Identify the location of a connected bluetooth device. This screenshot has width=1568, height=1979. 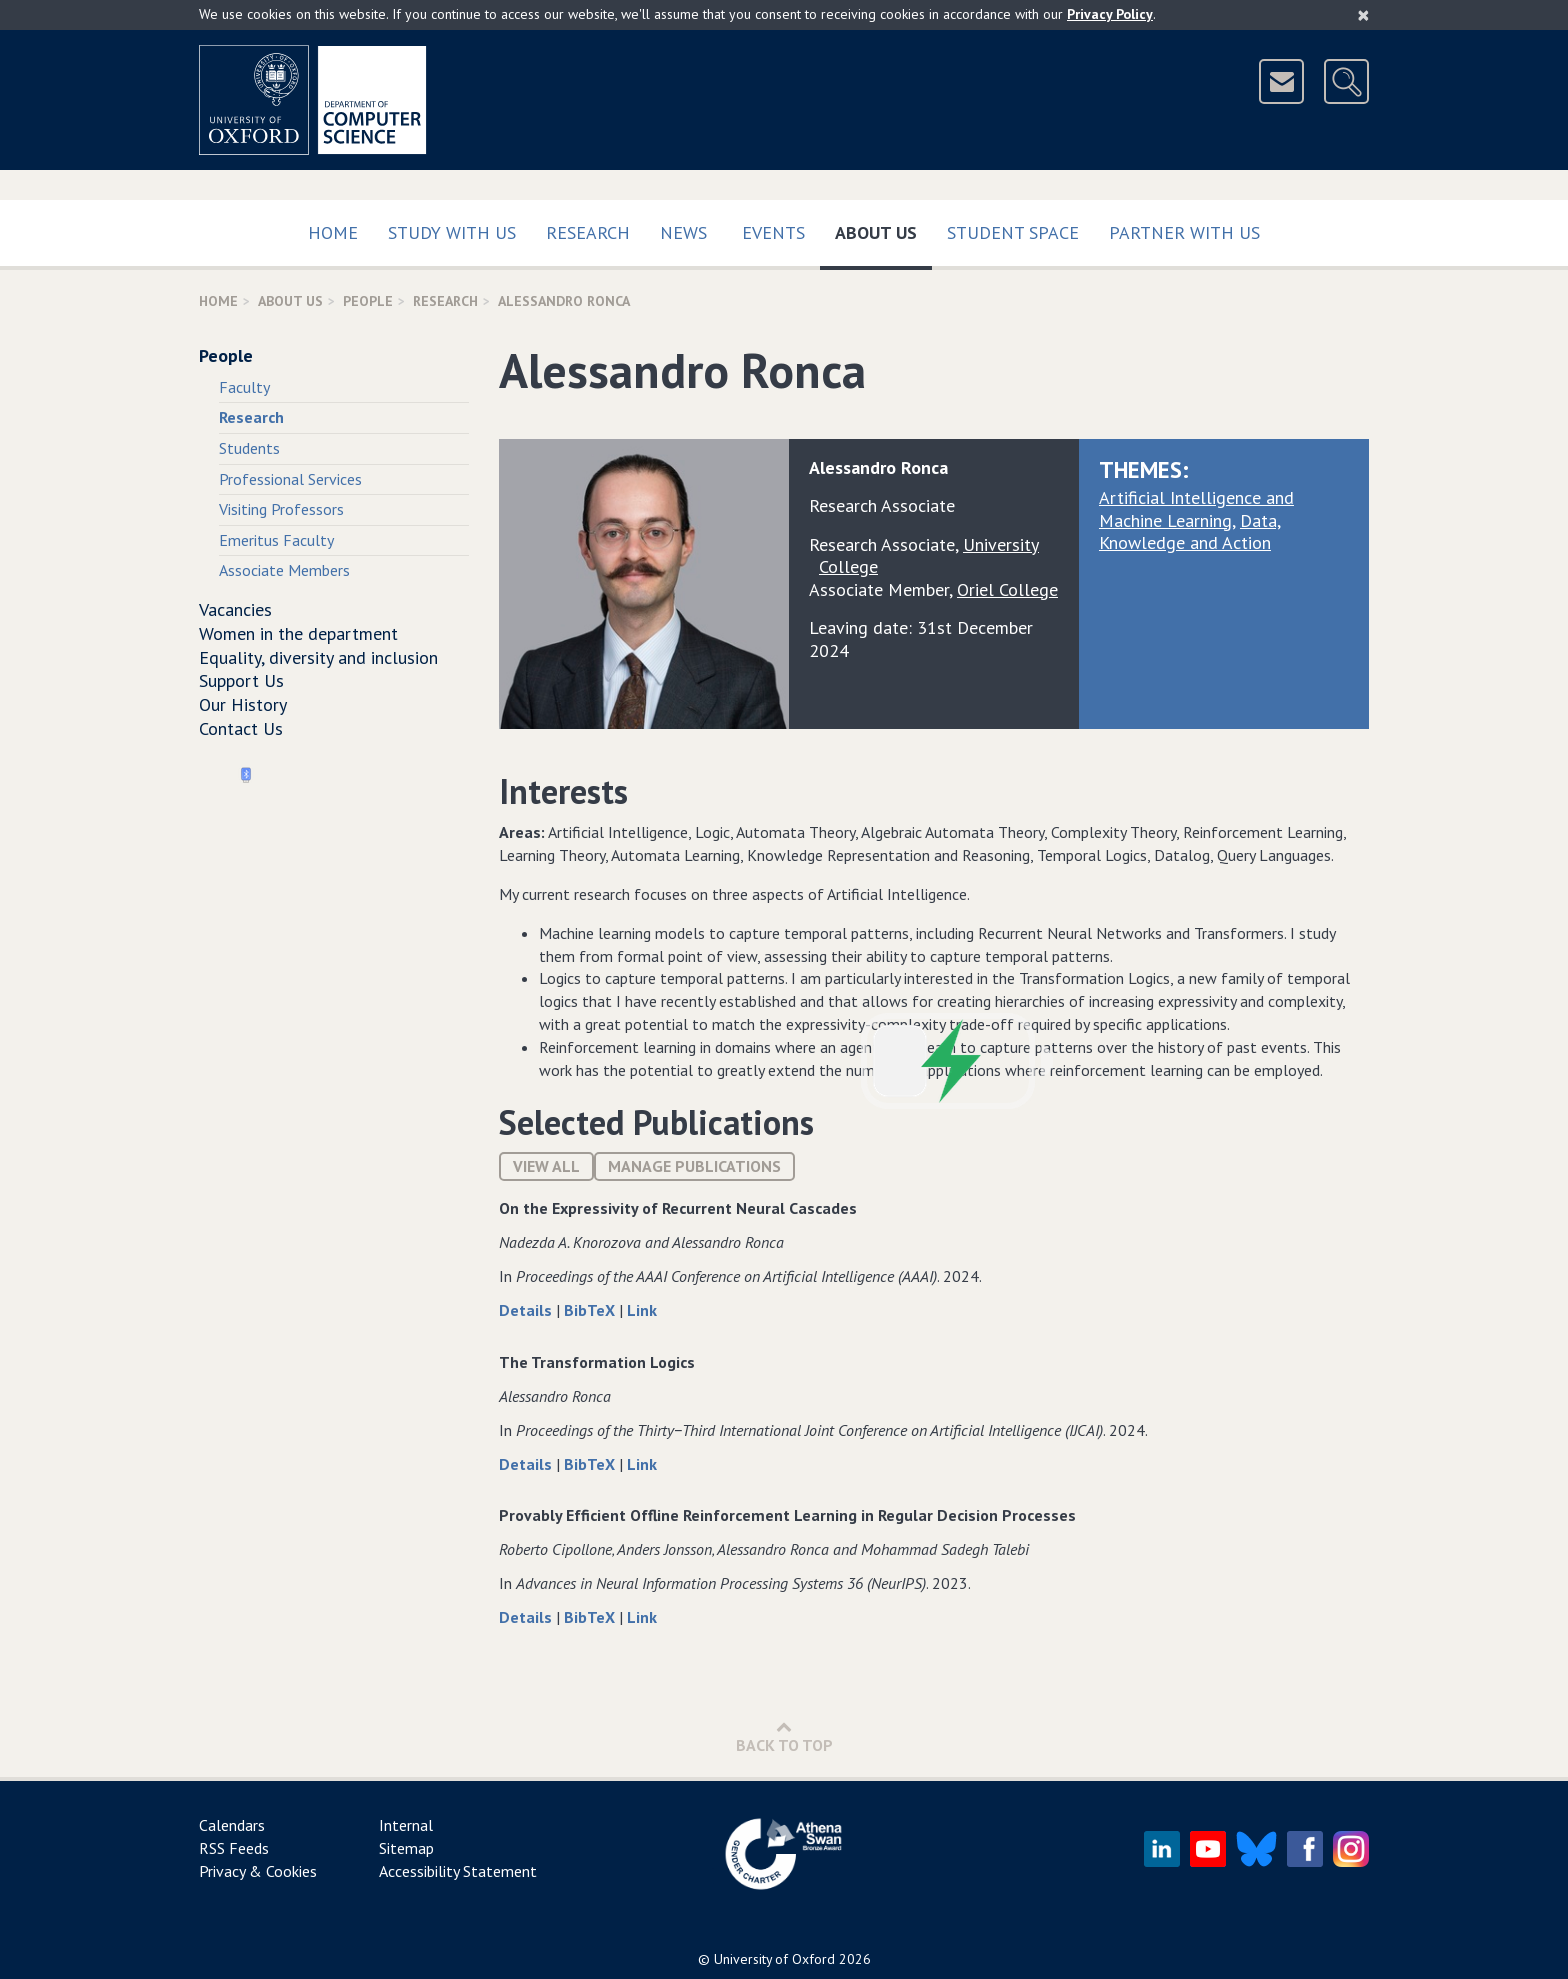
(246, 775).